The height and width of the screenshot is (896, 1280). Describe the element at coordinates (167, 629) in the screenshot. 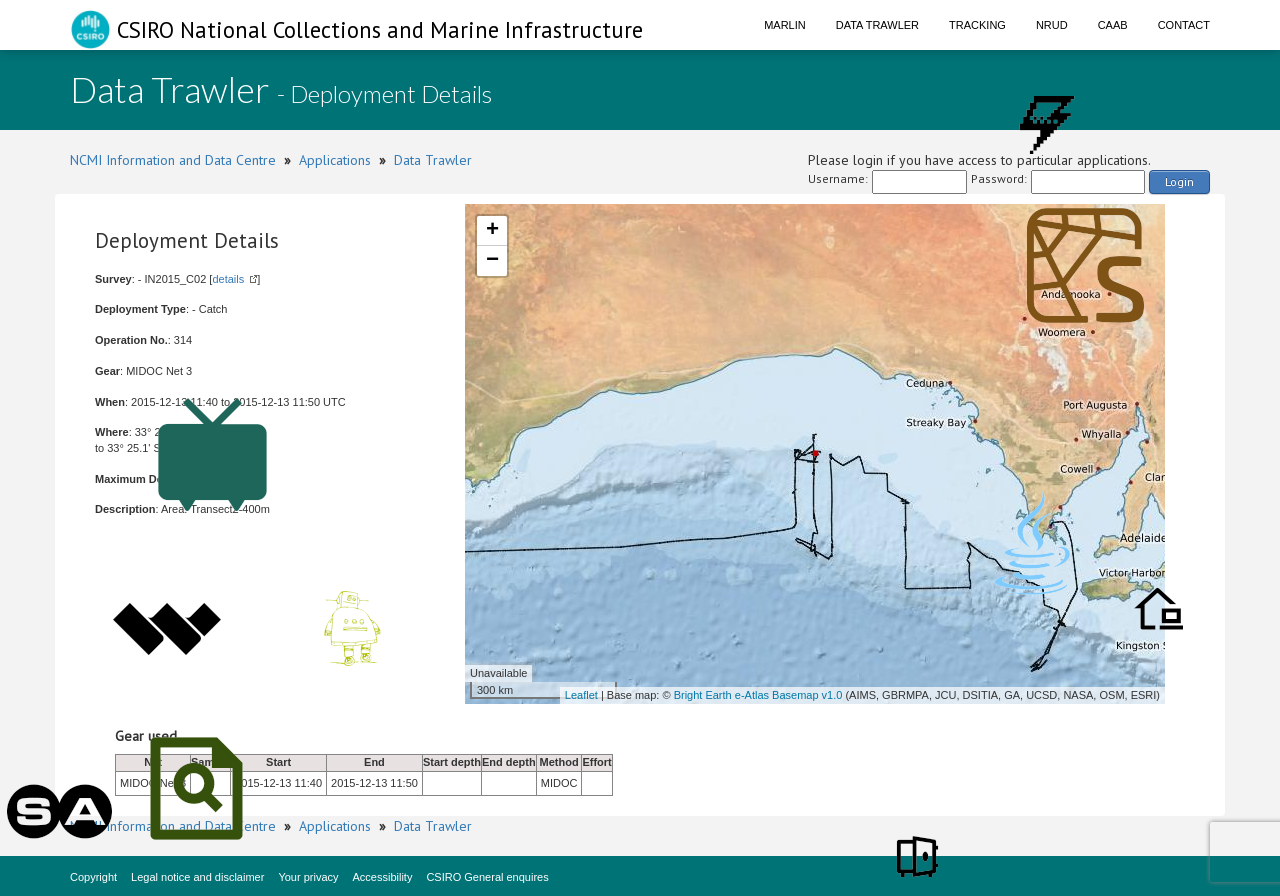

I see `wondershare brand logo` at that location.